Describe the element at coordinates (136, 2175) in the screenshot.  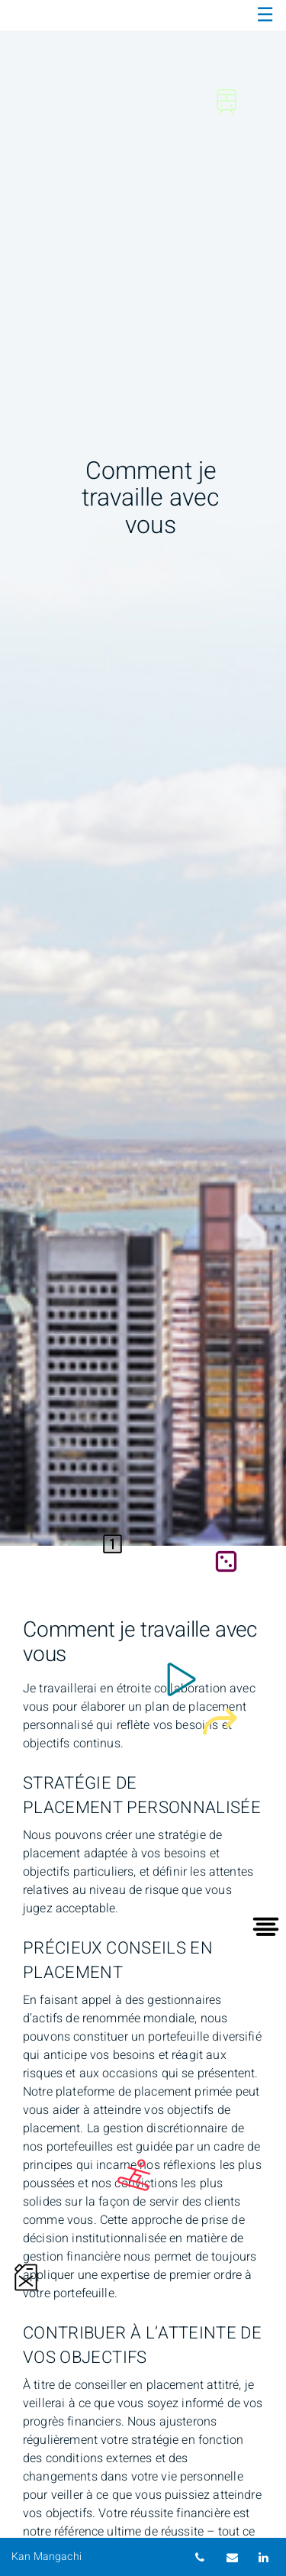
I see `access snowboarding or winter sports content` at that location.